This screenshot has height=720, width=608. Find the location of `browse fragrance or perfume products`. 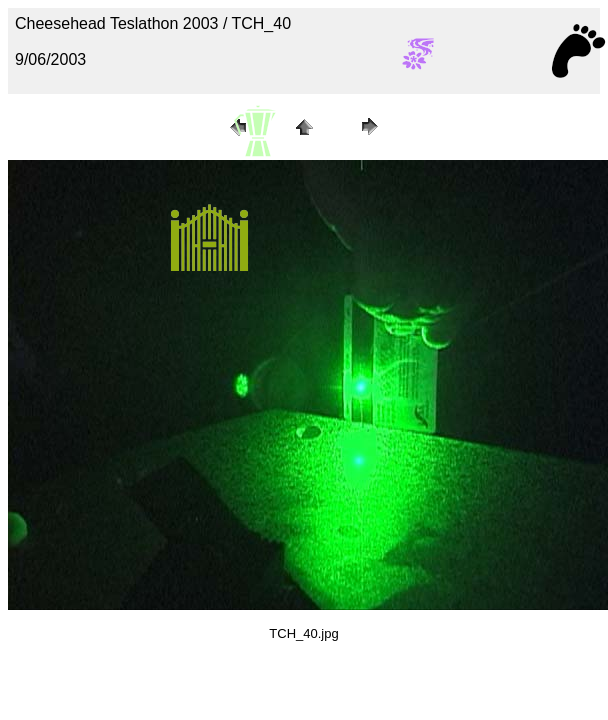

browse fragrance or perfume products is located at coordinates (418, 54).